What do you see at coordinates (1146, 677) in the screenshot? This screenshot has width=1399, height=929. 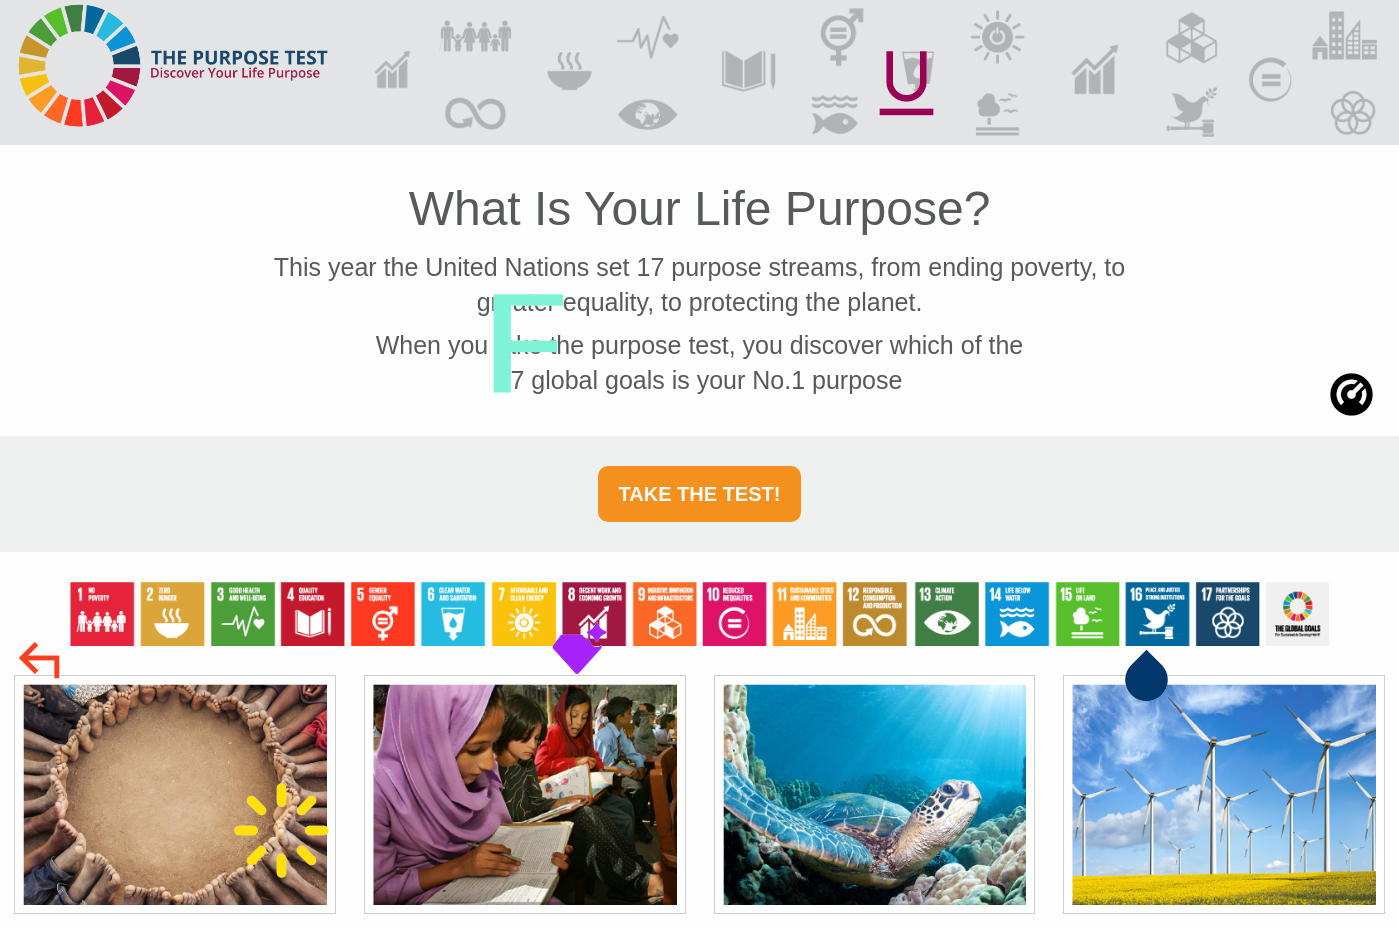 I see `select a color from a palette or color picker` at bounding box center [1146, 677].